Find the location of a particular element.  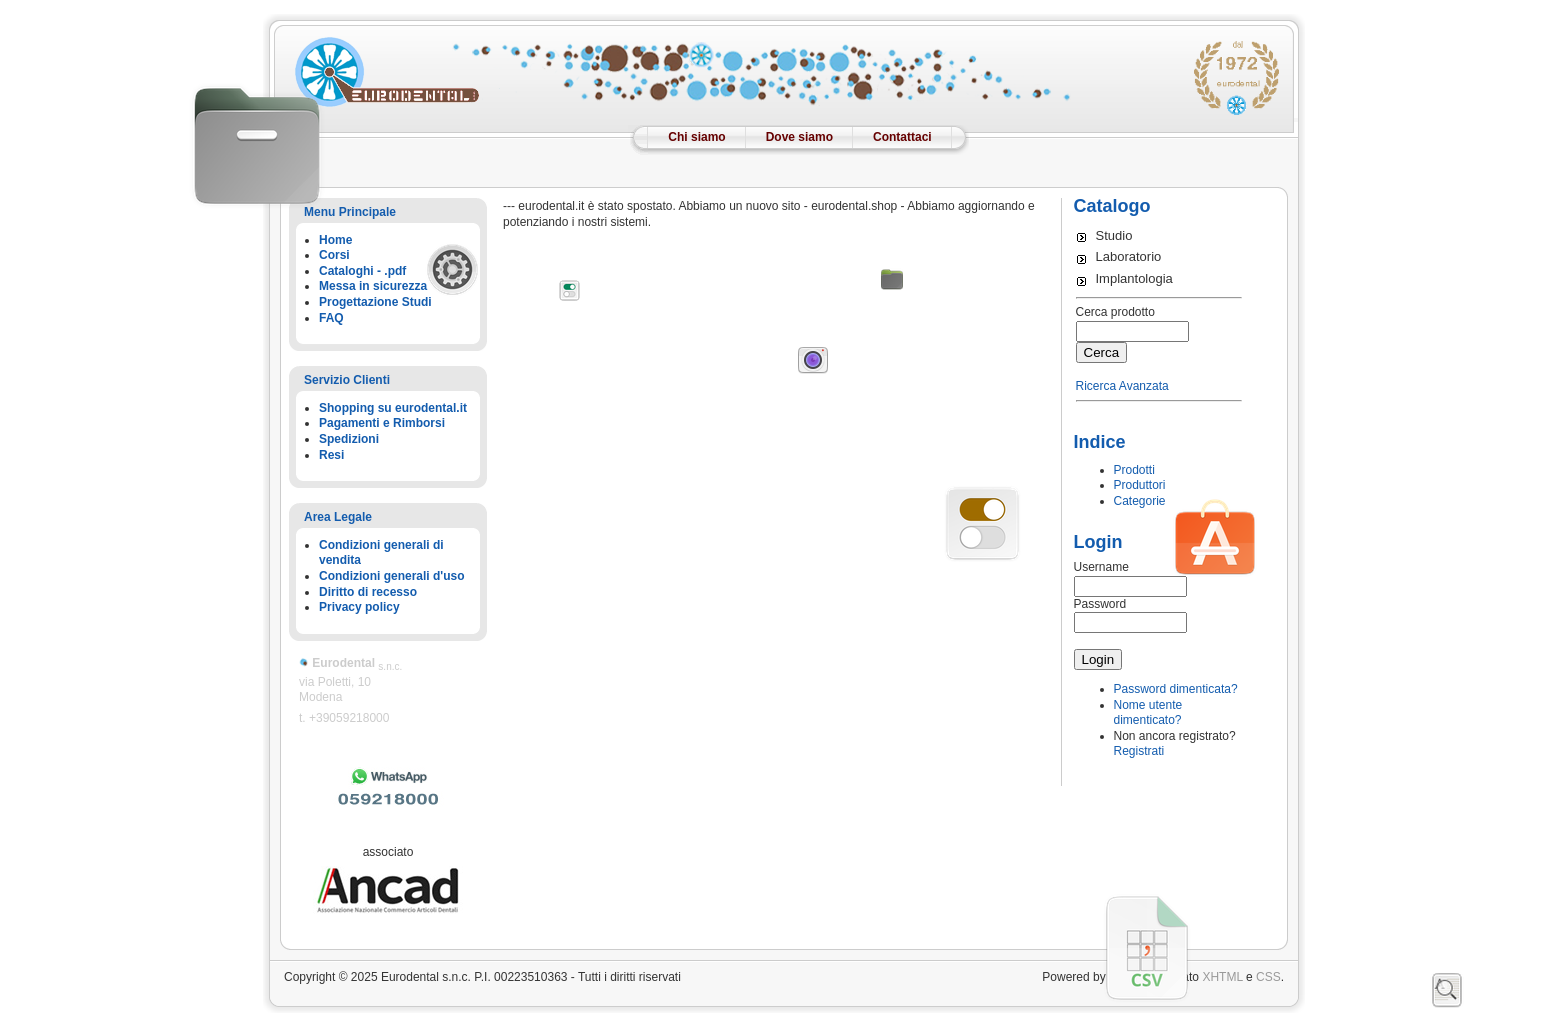

open a CSV spreadsheet file is located at coordinates (1147, 948).